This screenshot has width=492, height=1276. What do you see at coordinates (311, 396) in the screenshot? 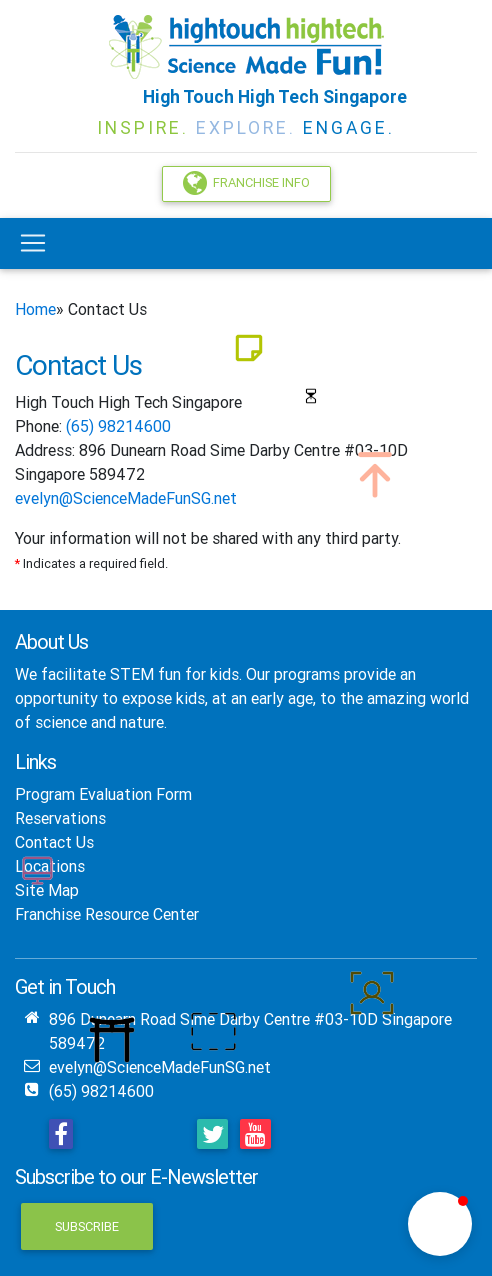
I see `indicates a process is in progress` at bounding box center [311, 396].